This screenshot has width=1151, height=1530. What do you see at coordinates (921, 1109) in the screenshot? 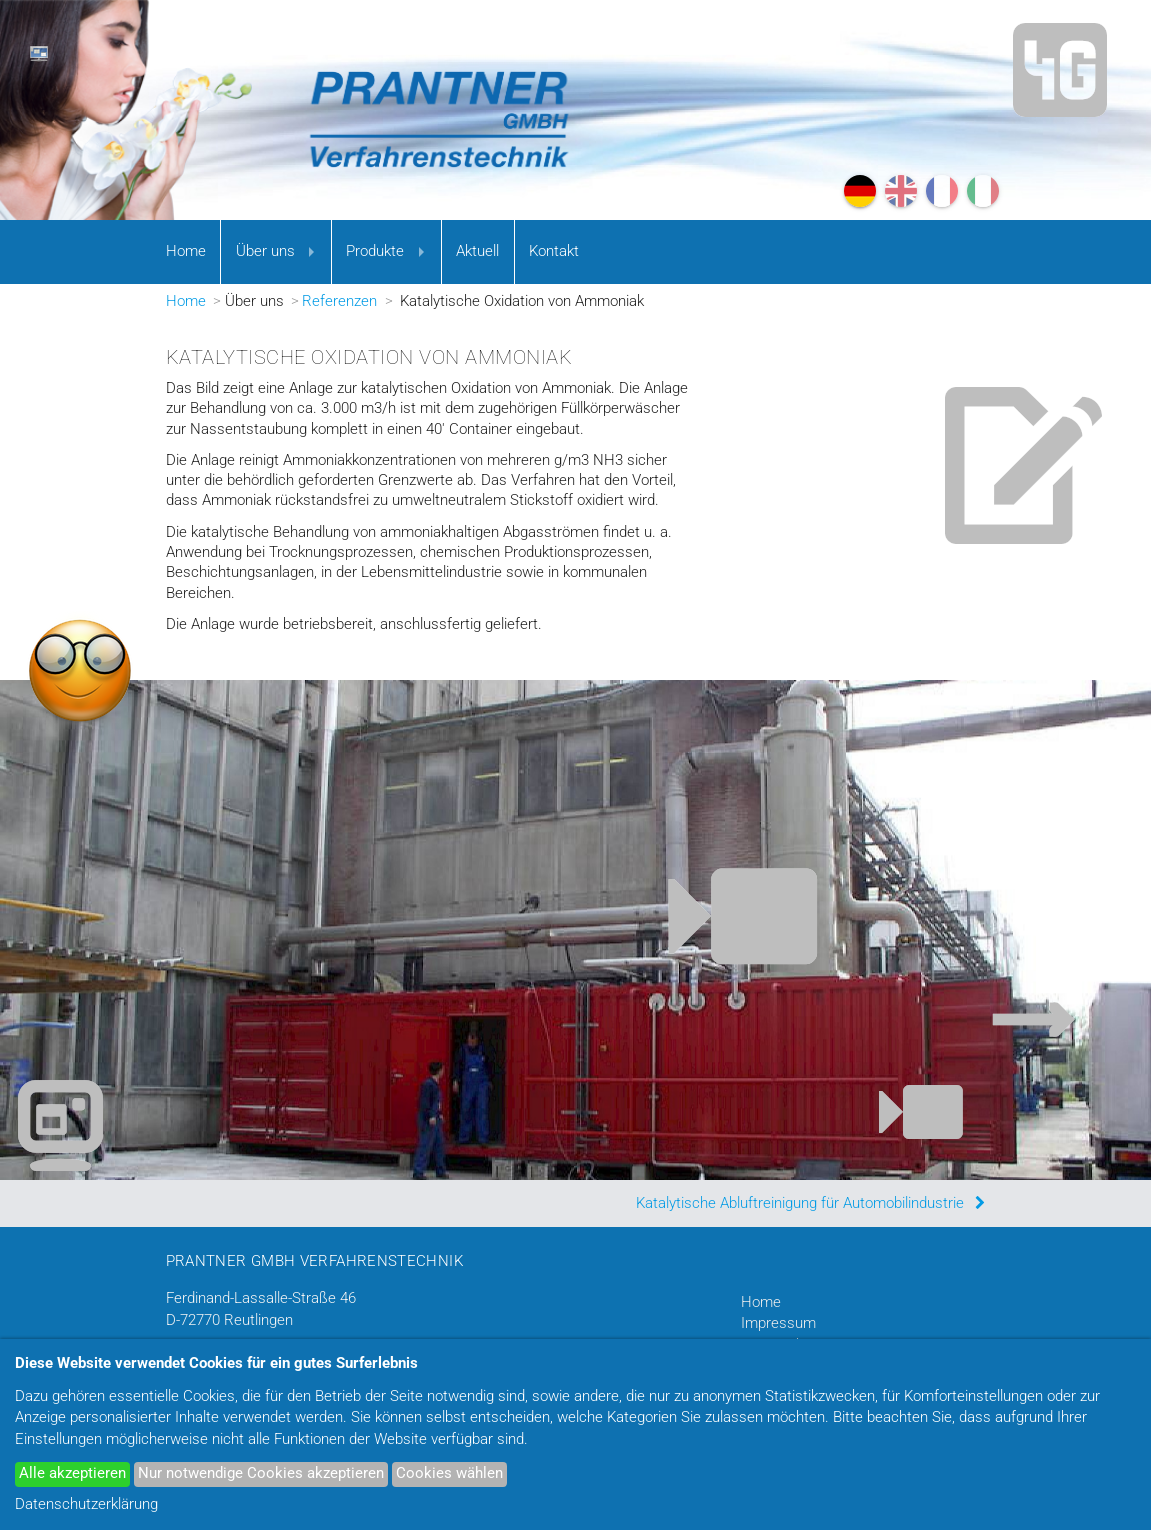
I see `open your videos folder` at bounding box center [921, 1109].